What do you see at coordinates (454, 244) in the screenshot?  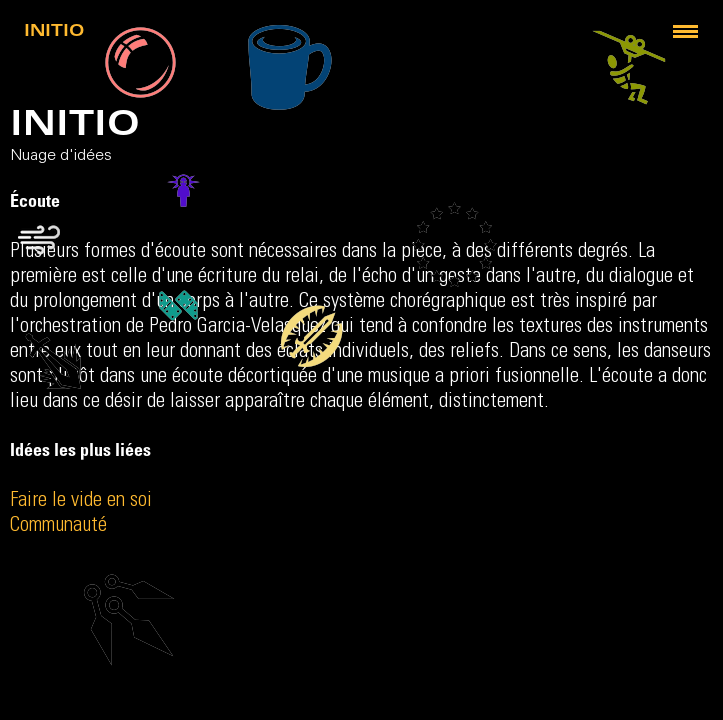 I see `select european union as region or country` at bounding box center [454, 244].